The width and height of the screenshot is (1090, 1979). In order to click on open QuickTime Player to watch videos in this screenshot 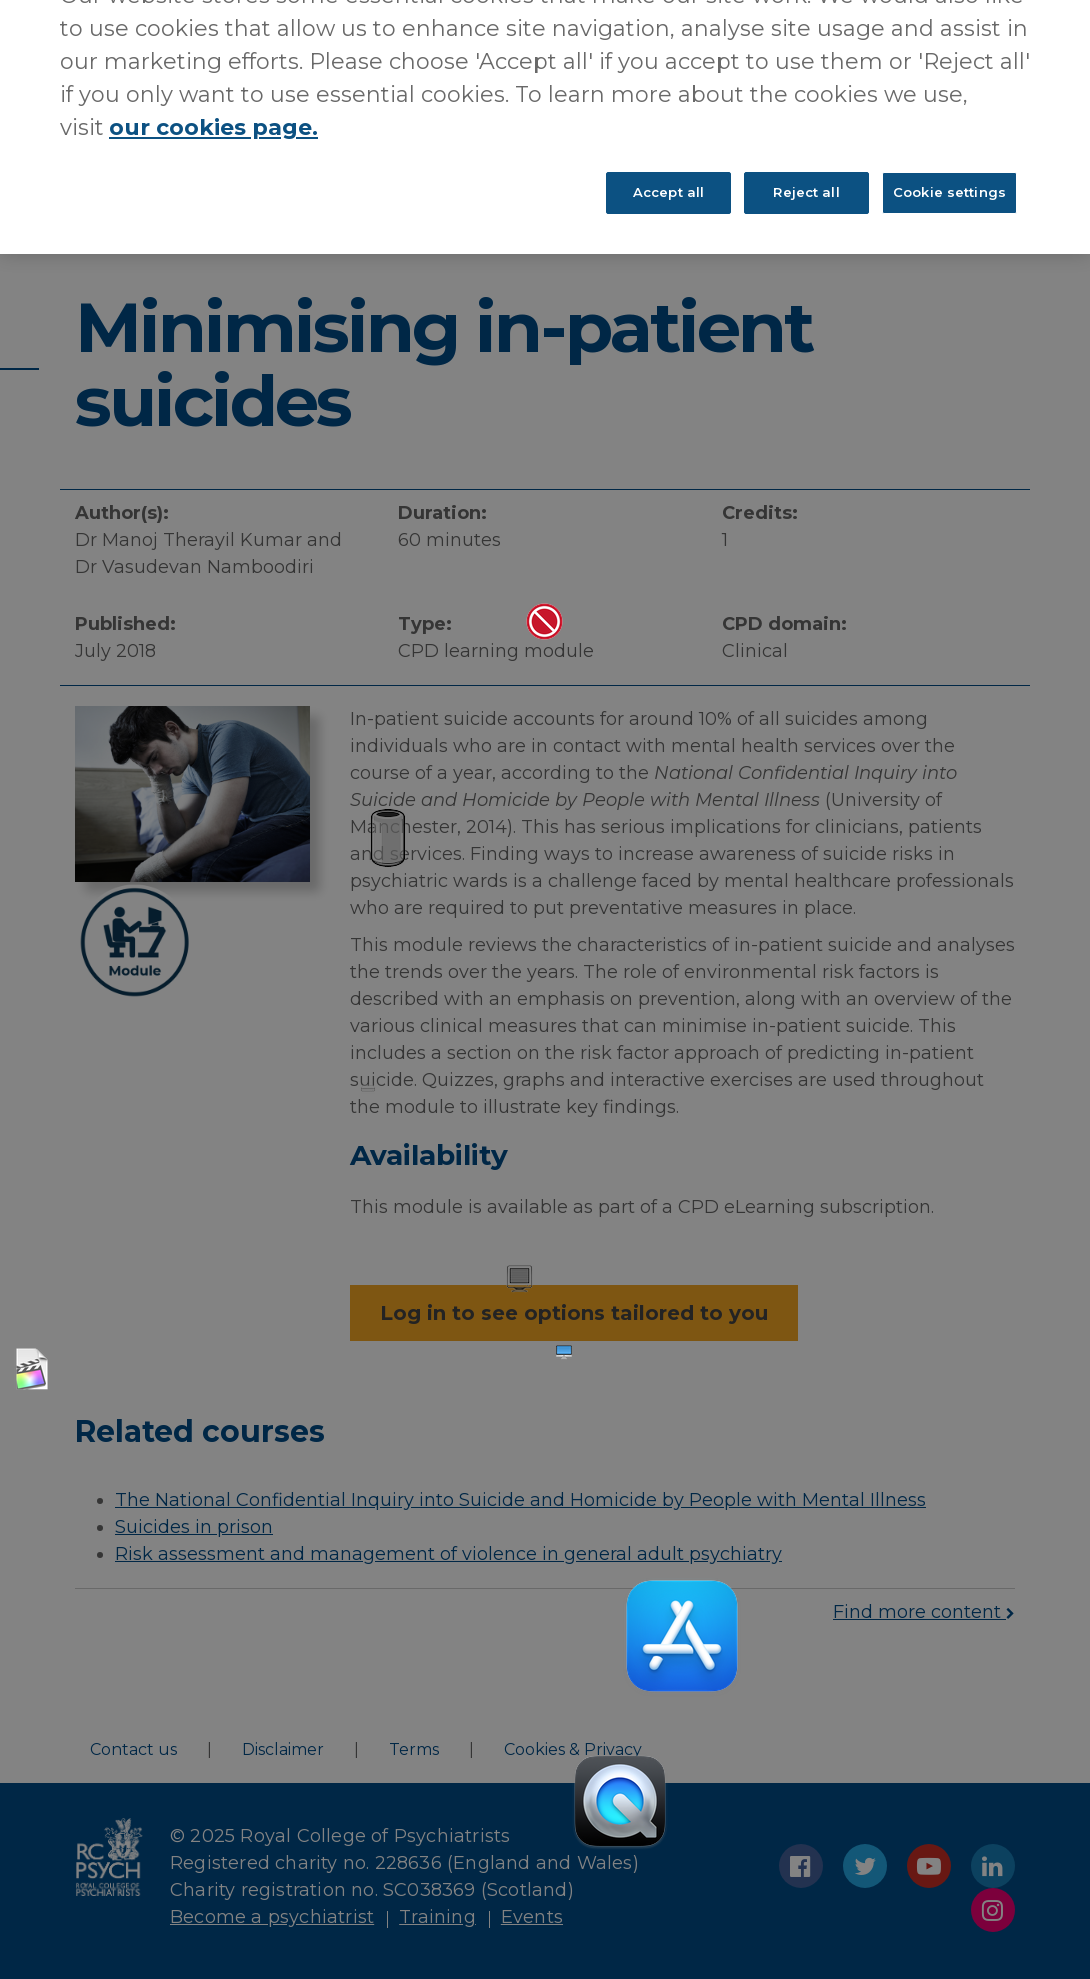, I will do `click(620, 1801)`.